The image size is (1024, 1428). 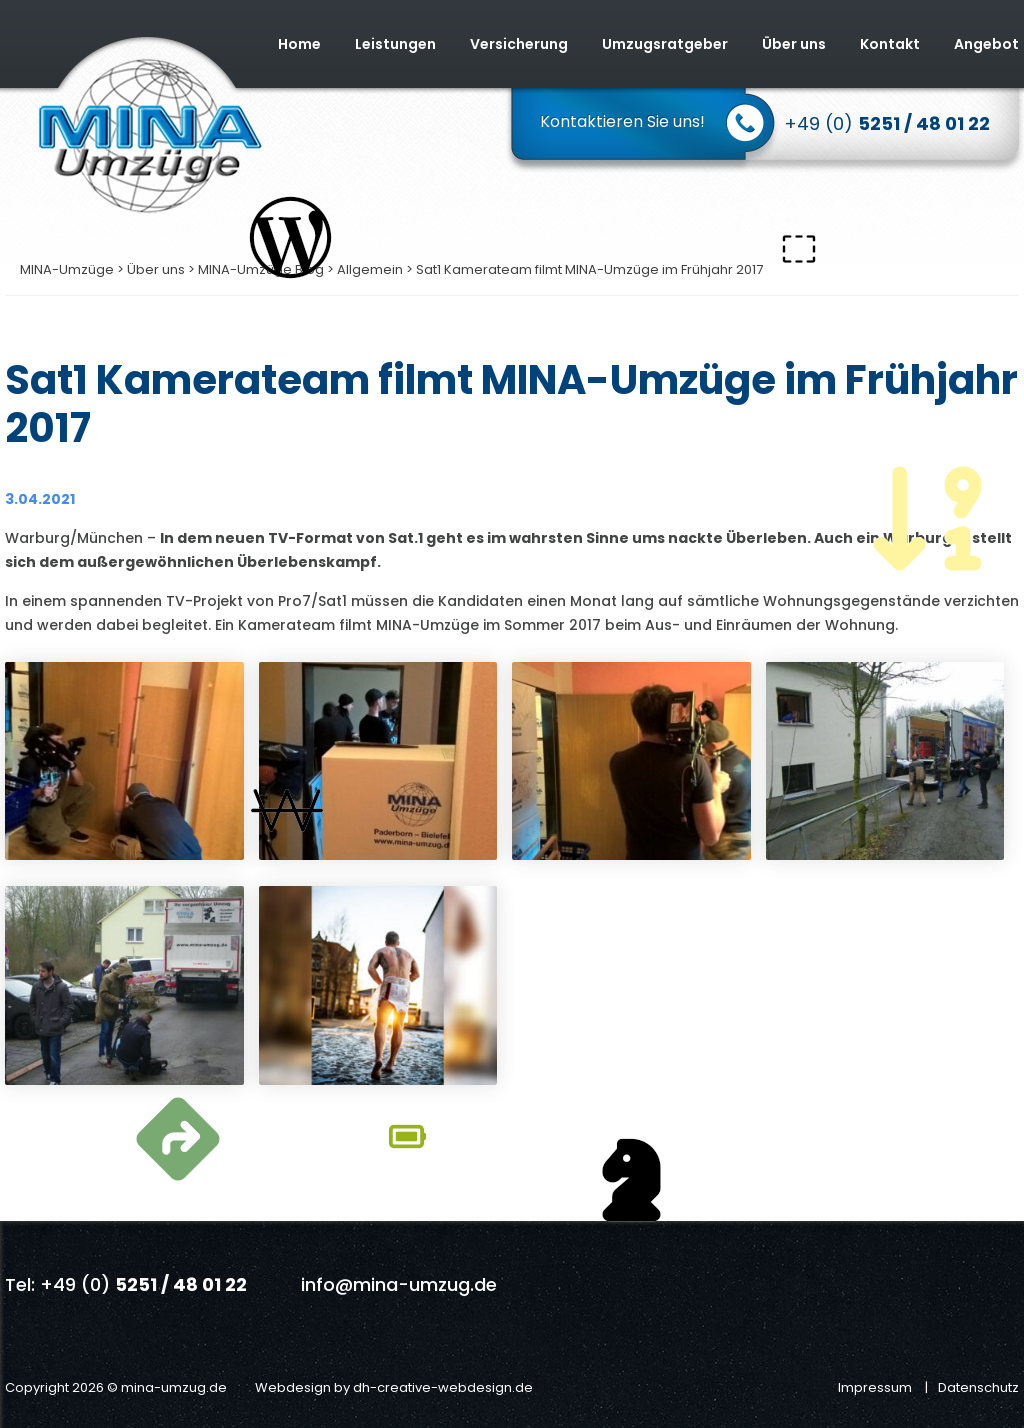 What do you see at coordinates (406, 1136) in the screenshot?
I see `indicates battery is fully charged` at bounding box center [406, 1136].